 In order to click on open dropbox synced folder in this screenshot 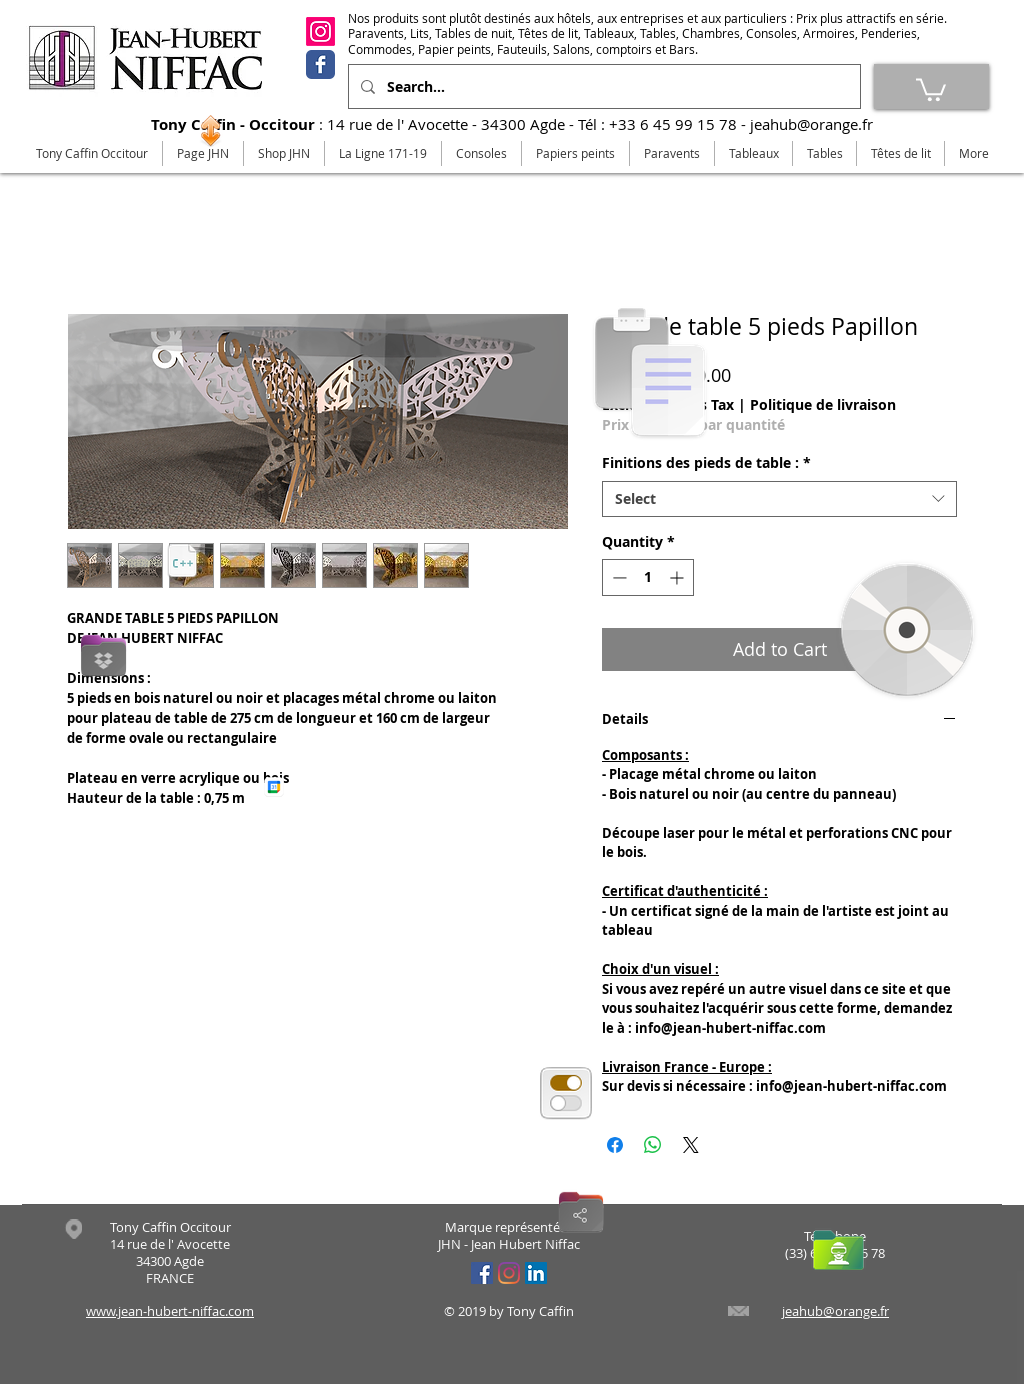, I will do `click(103, 655)`.